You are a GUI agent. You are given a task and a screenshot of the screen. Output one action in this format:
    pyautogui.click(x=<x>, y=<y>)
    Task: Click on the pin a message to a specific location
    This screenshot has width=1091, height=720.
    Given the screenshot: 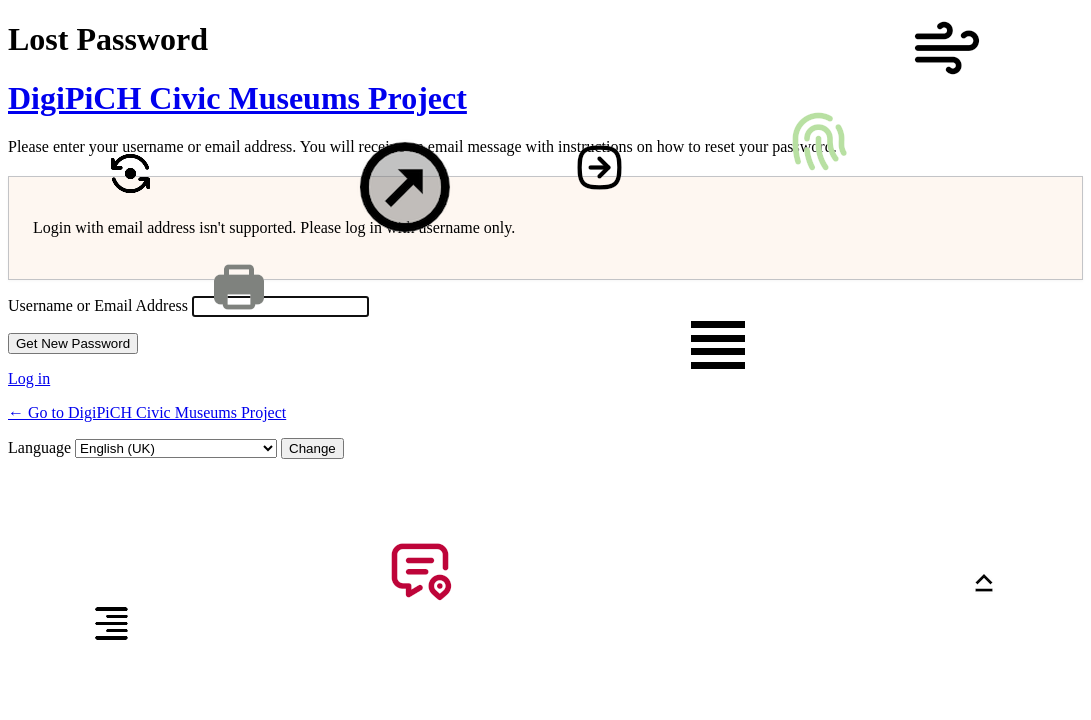 What is the action you would take?
    pyautogui.click(x=420, y=569)
    